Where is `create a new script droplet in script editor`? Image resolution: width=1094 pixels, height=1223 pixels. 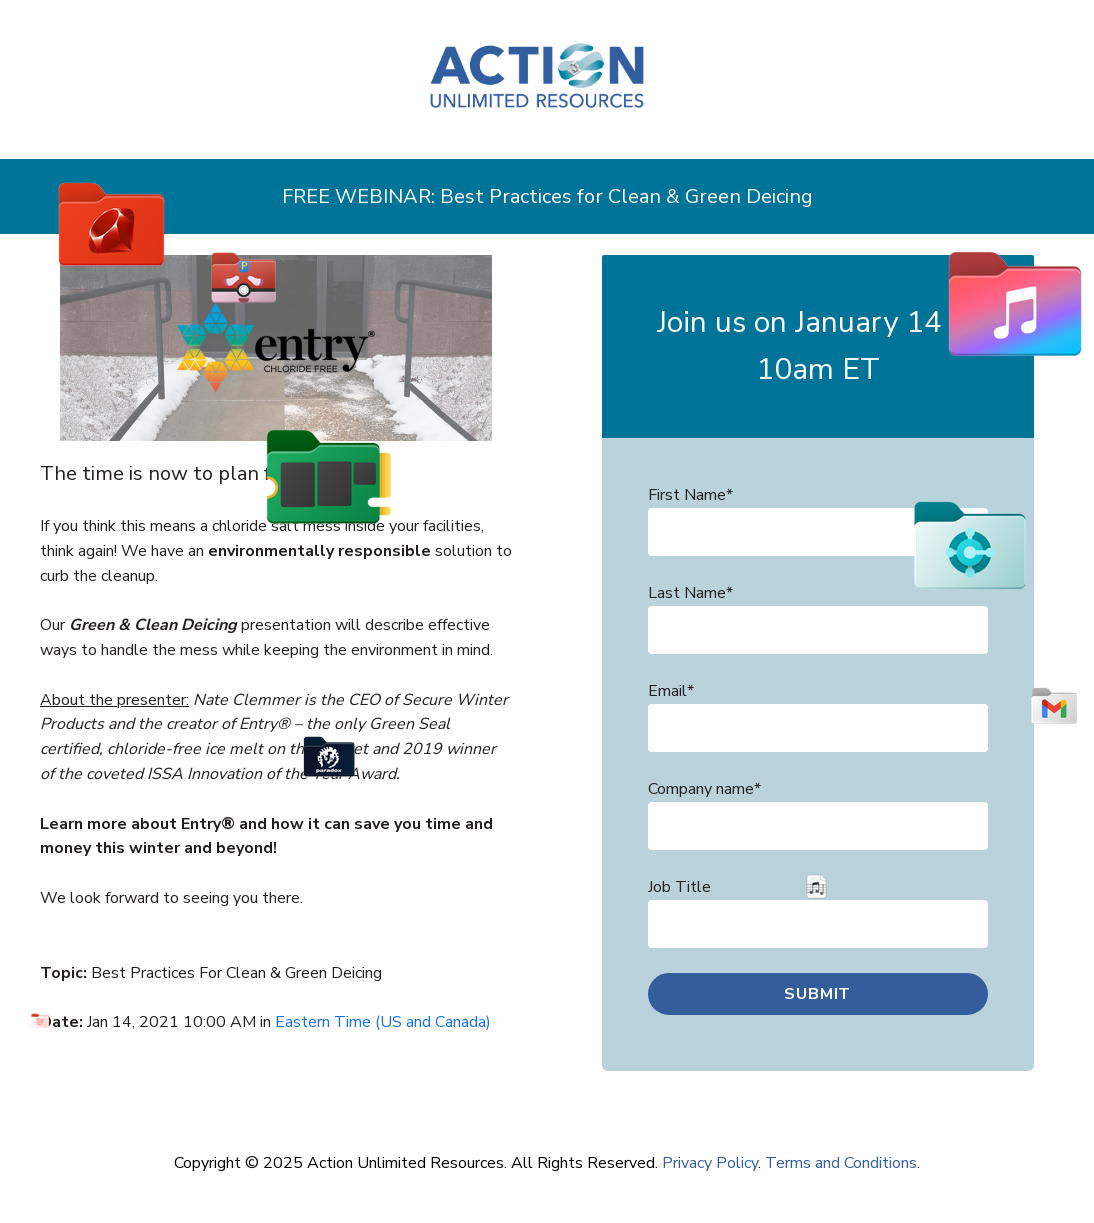 create a new script droplet in script editor is located at coordinates (574, 67).